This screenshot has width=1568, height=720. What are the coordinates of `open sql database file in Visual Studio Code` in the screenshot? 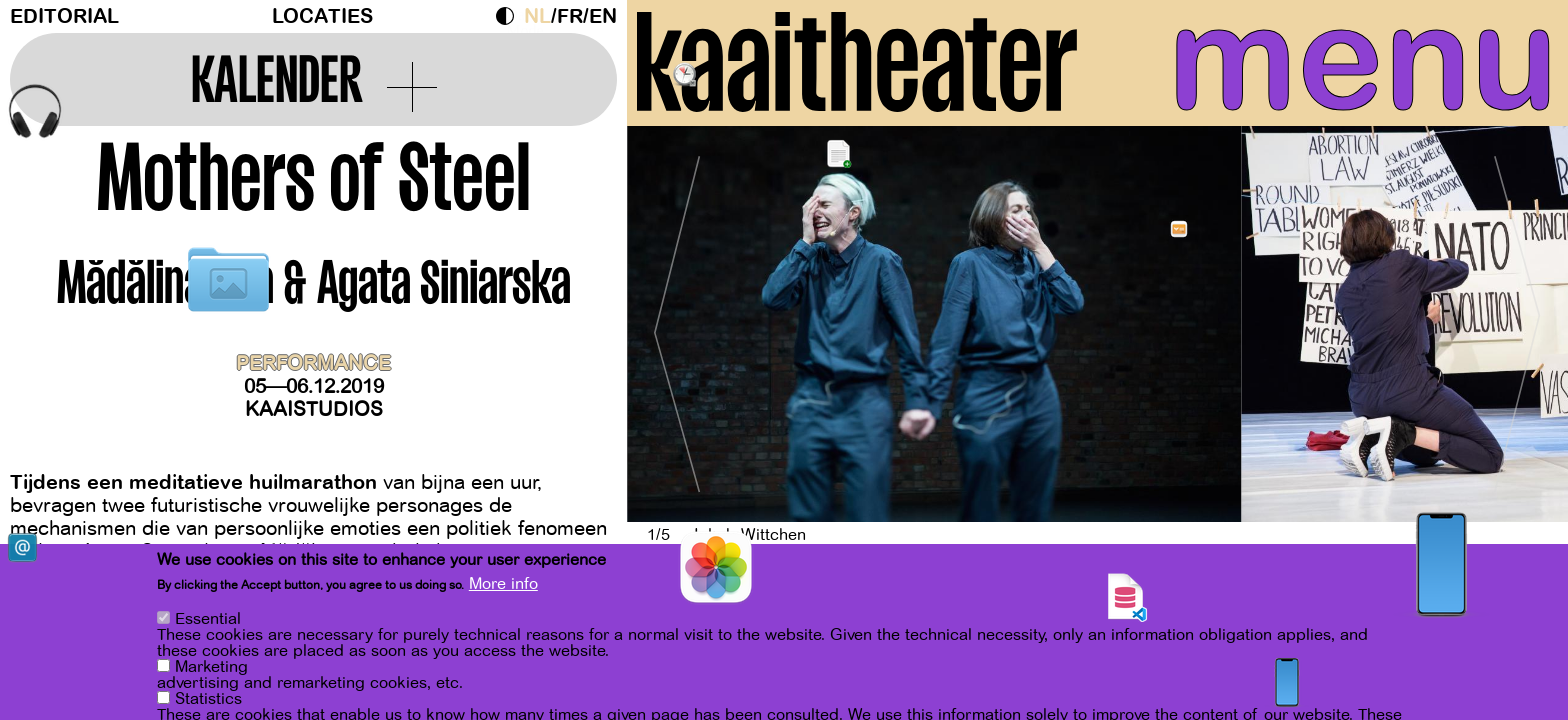 It's located at (1125, 597).